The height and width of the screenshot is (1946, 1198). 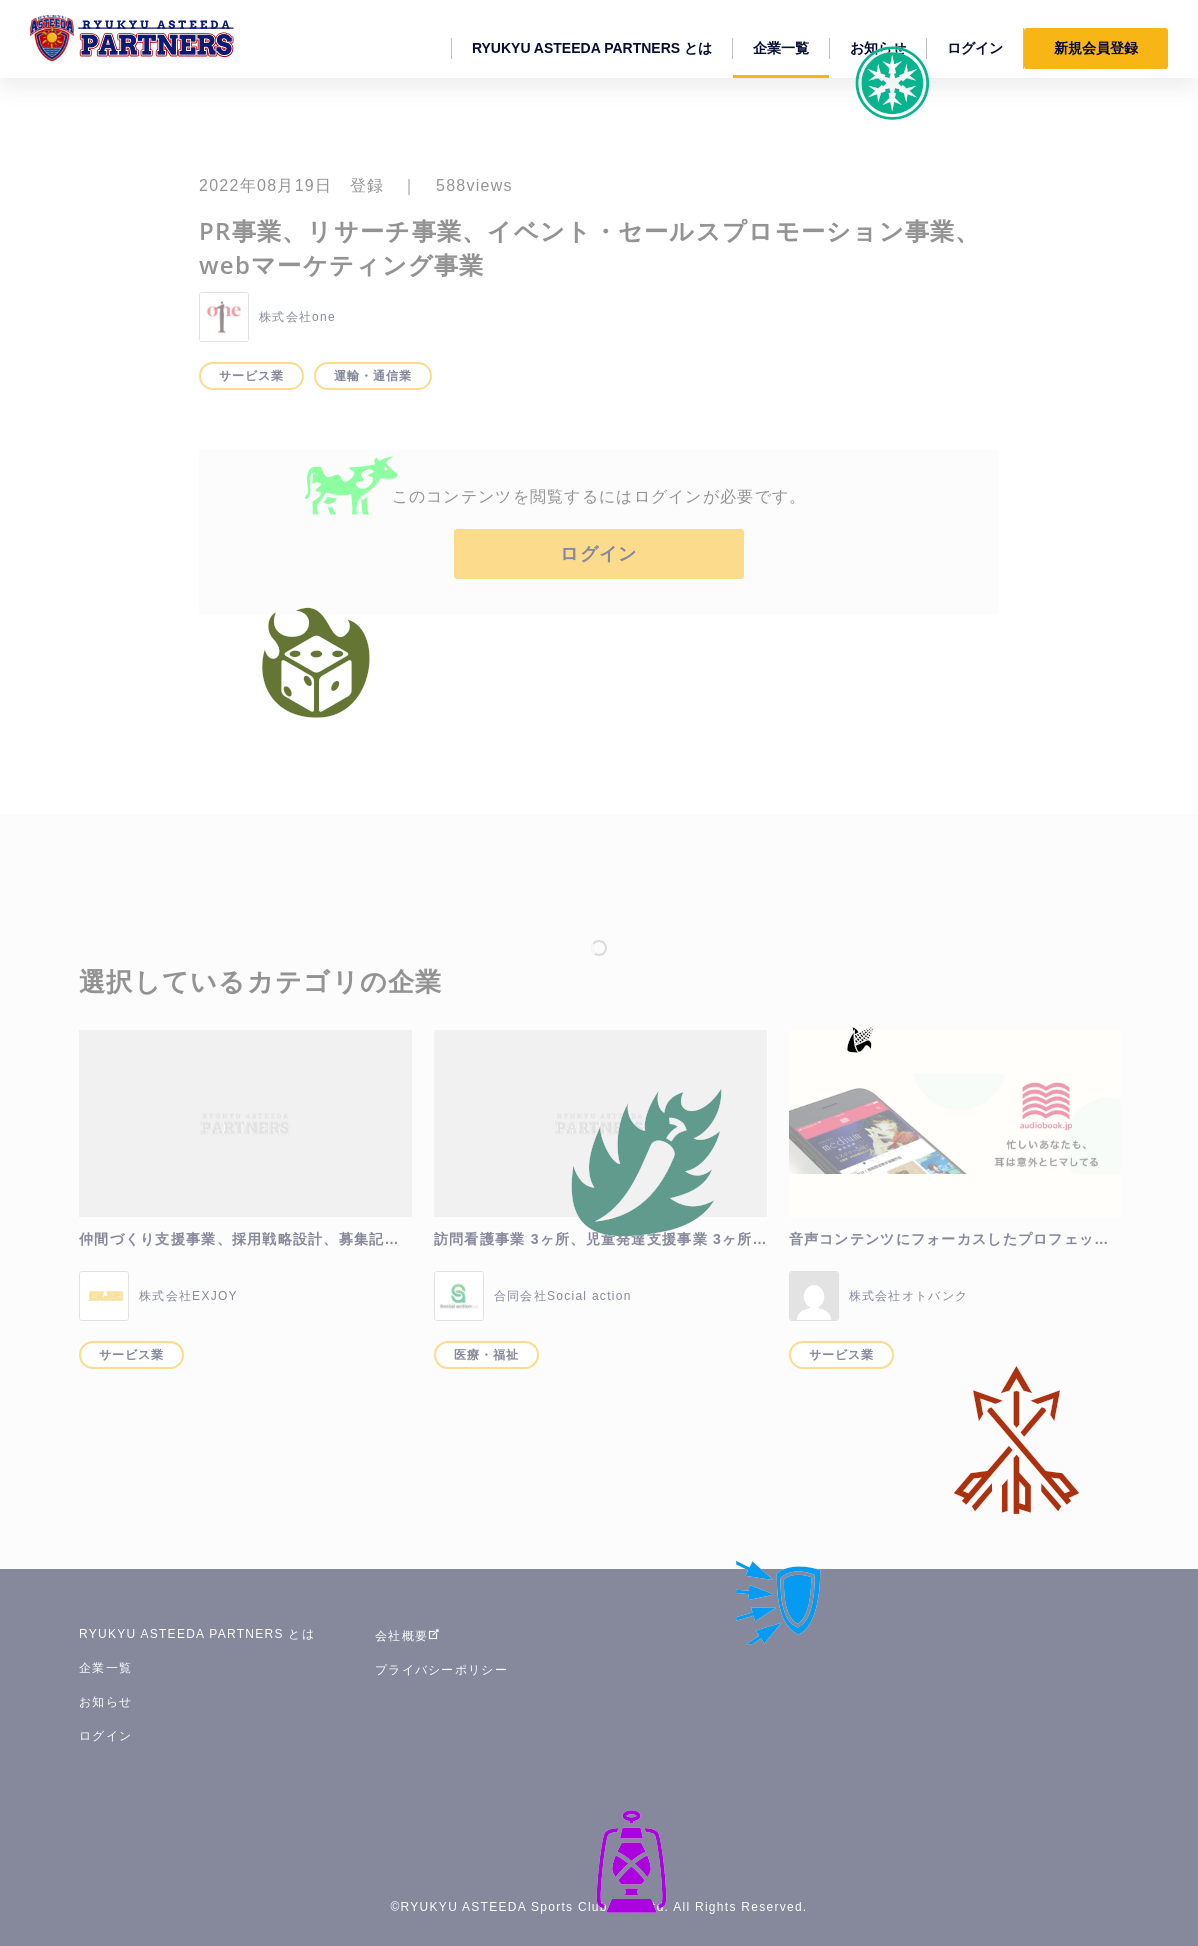 I want to click on activate a risky or high-stakes game mode, so click(x=316, y=662).